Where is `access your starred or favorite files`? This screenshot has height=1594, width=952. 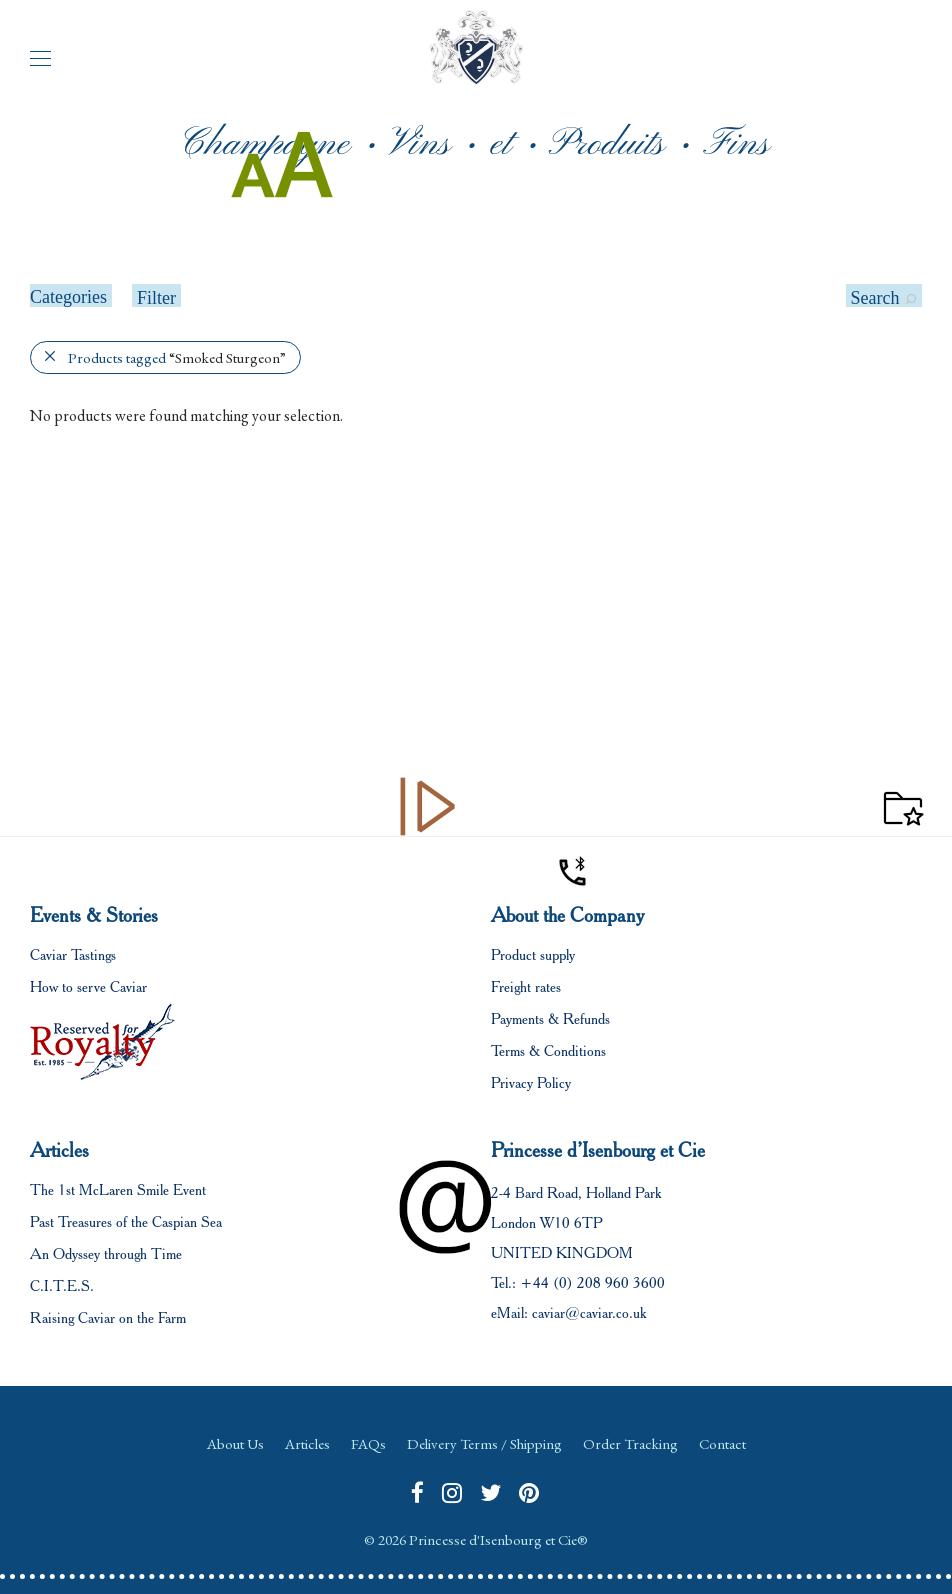
access your starred or favorite files is located at coordinates (903, 808).